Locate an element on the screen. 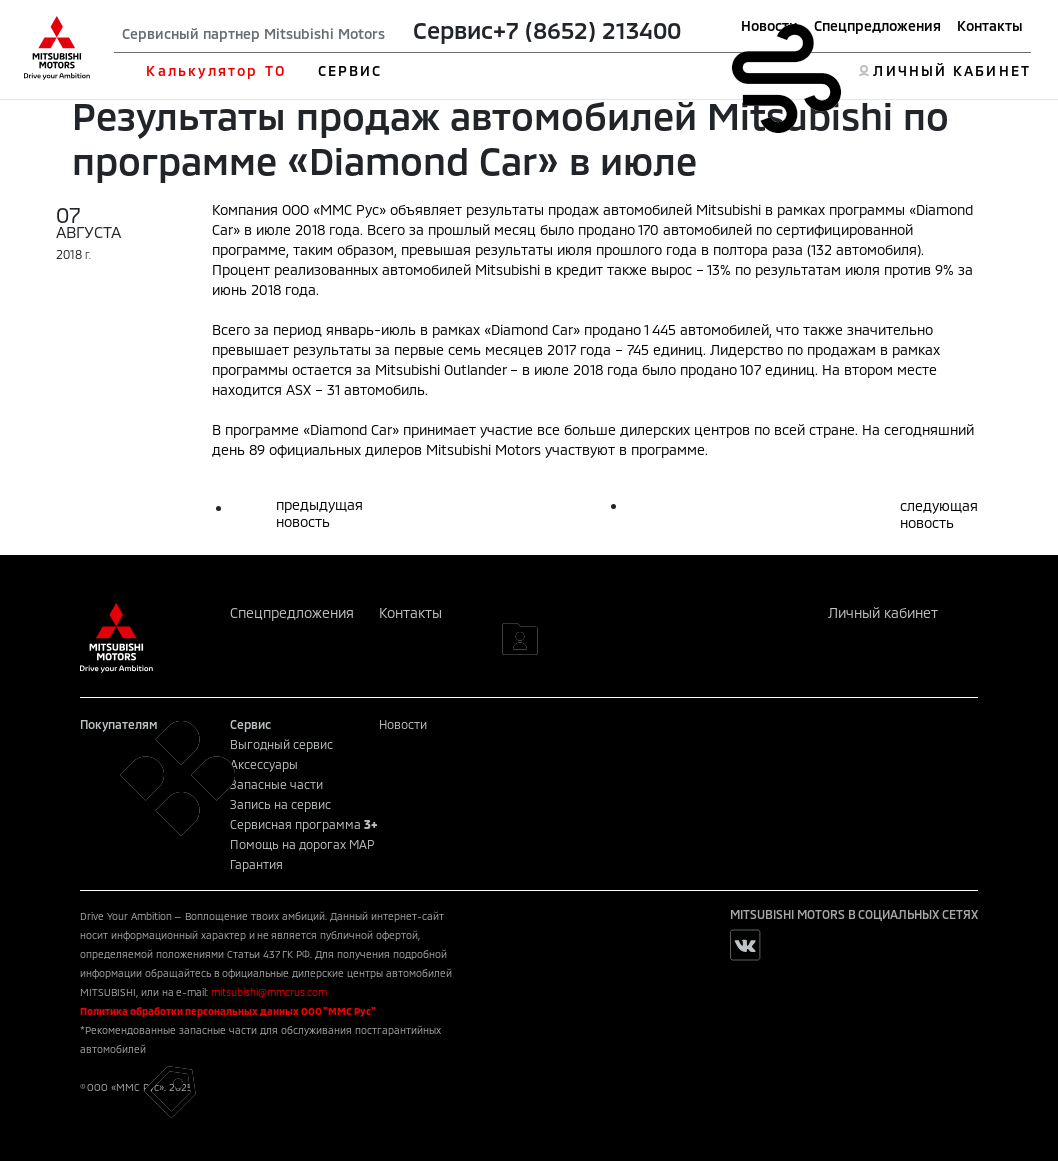 This screenshot has width=1058, height=1161. view or apply a price tag to an item is located at coordinates (170, 1090).